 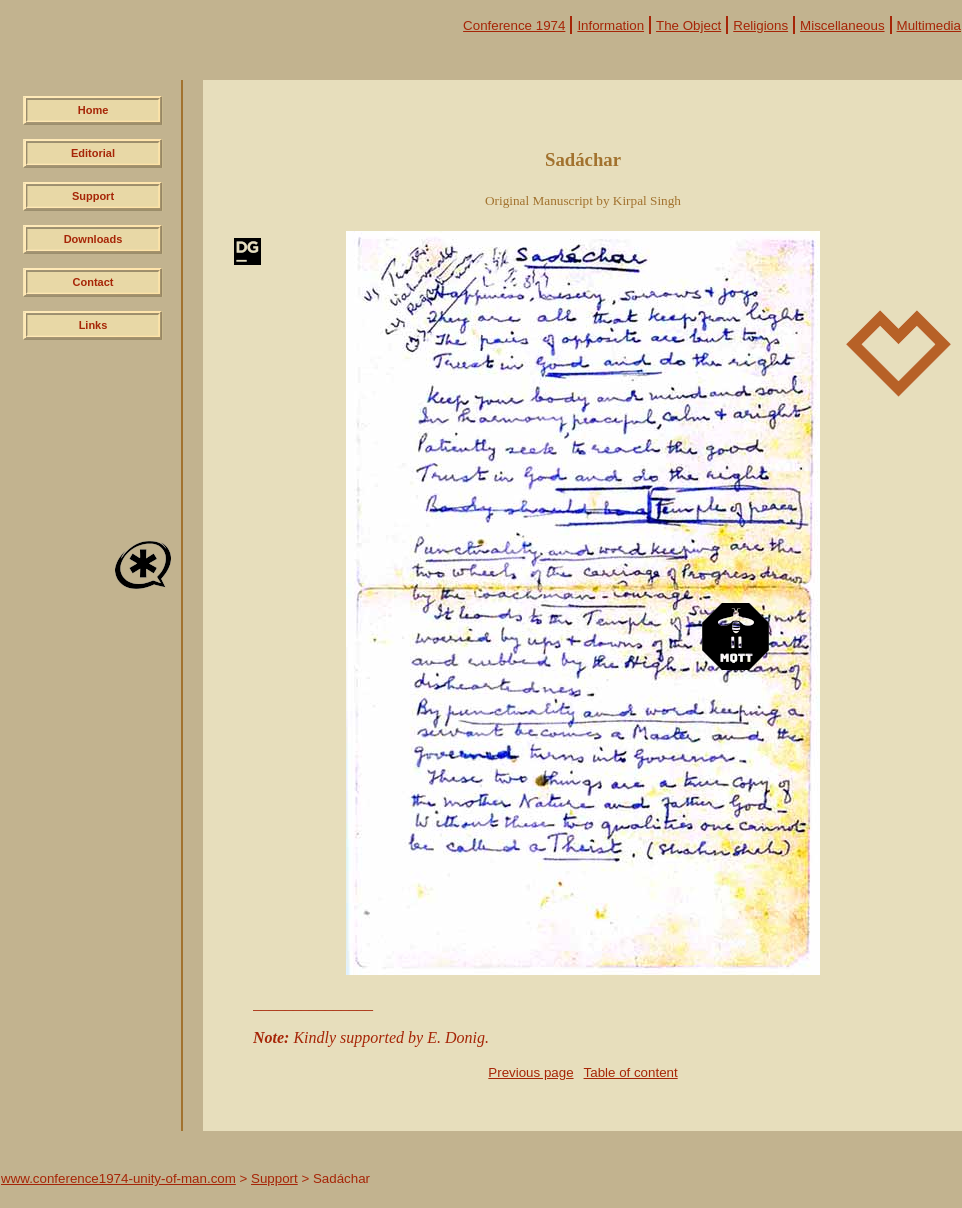 I want to click on asterisk open-source telephony platform logo, so click(x=143, y=565).